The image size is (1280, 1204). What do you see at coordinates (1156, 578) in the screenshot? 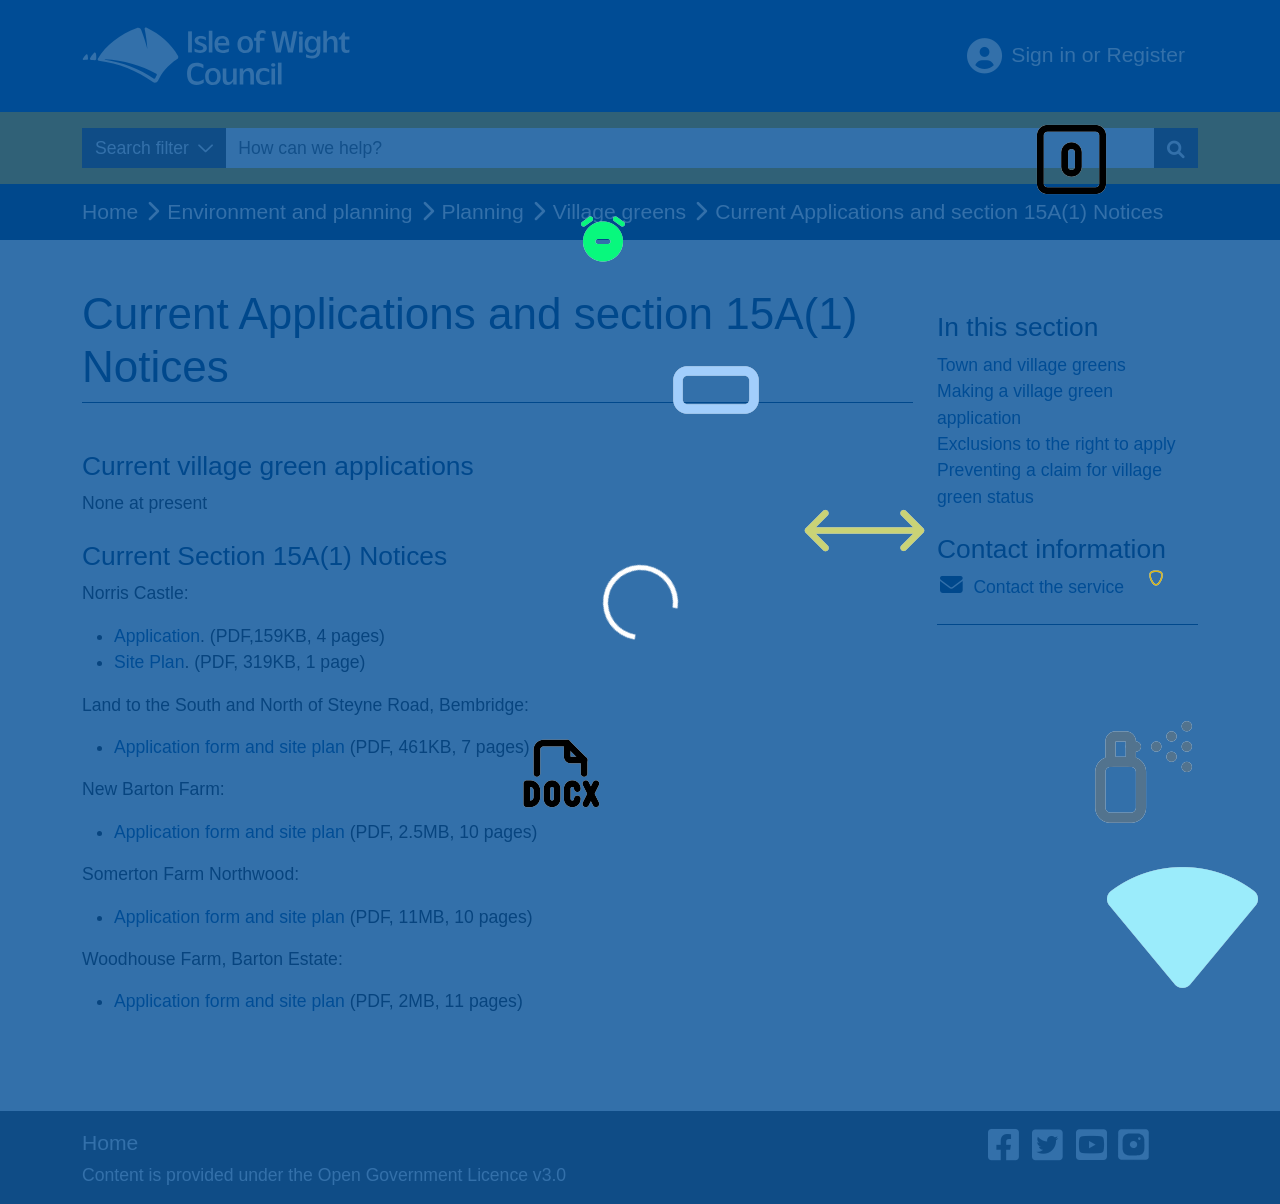
I see `access music or guitar-related features` at bounding box center [1156, 578].